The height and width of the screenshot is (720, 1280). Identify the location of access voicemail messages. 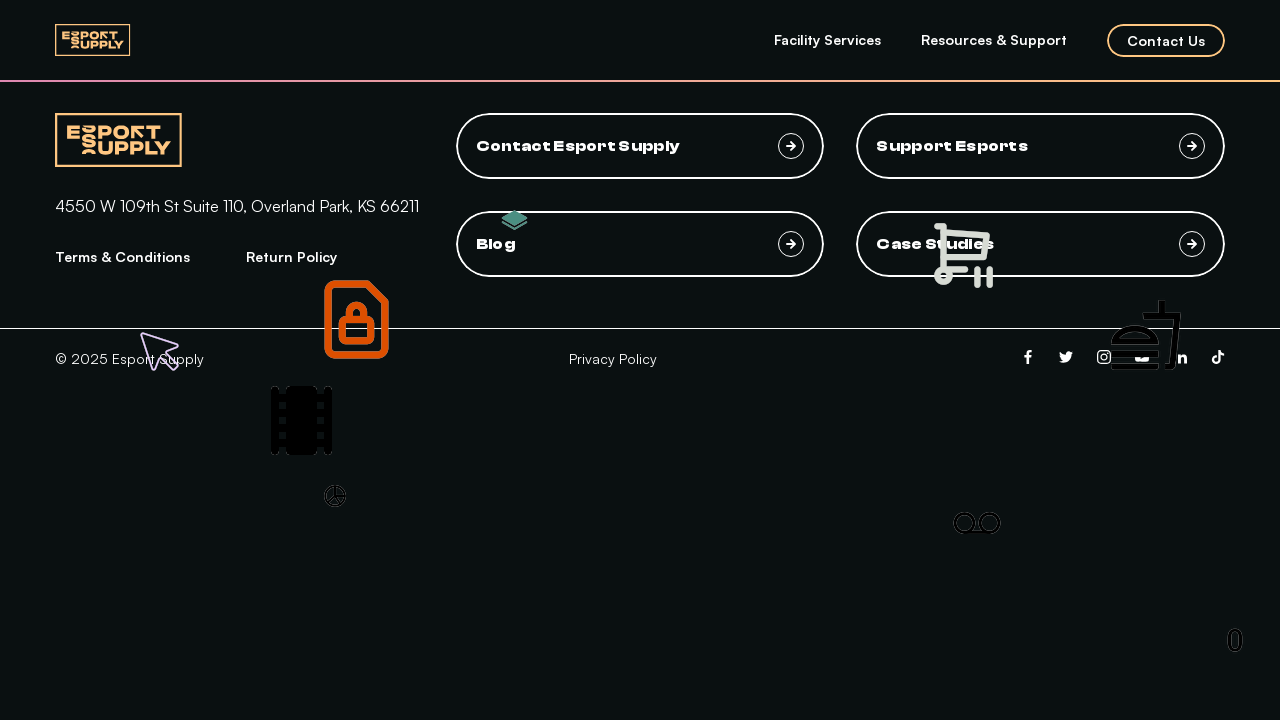
(977, 523).